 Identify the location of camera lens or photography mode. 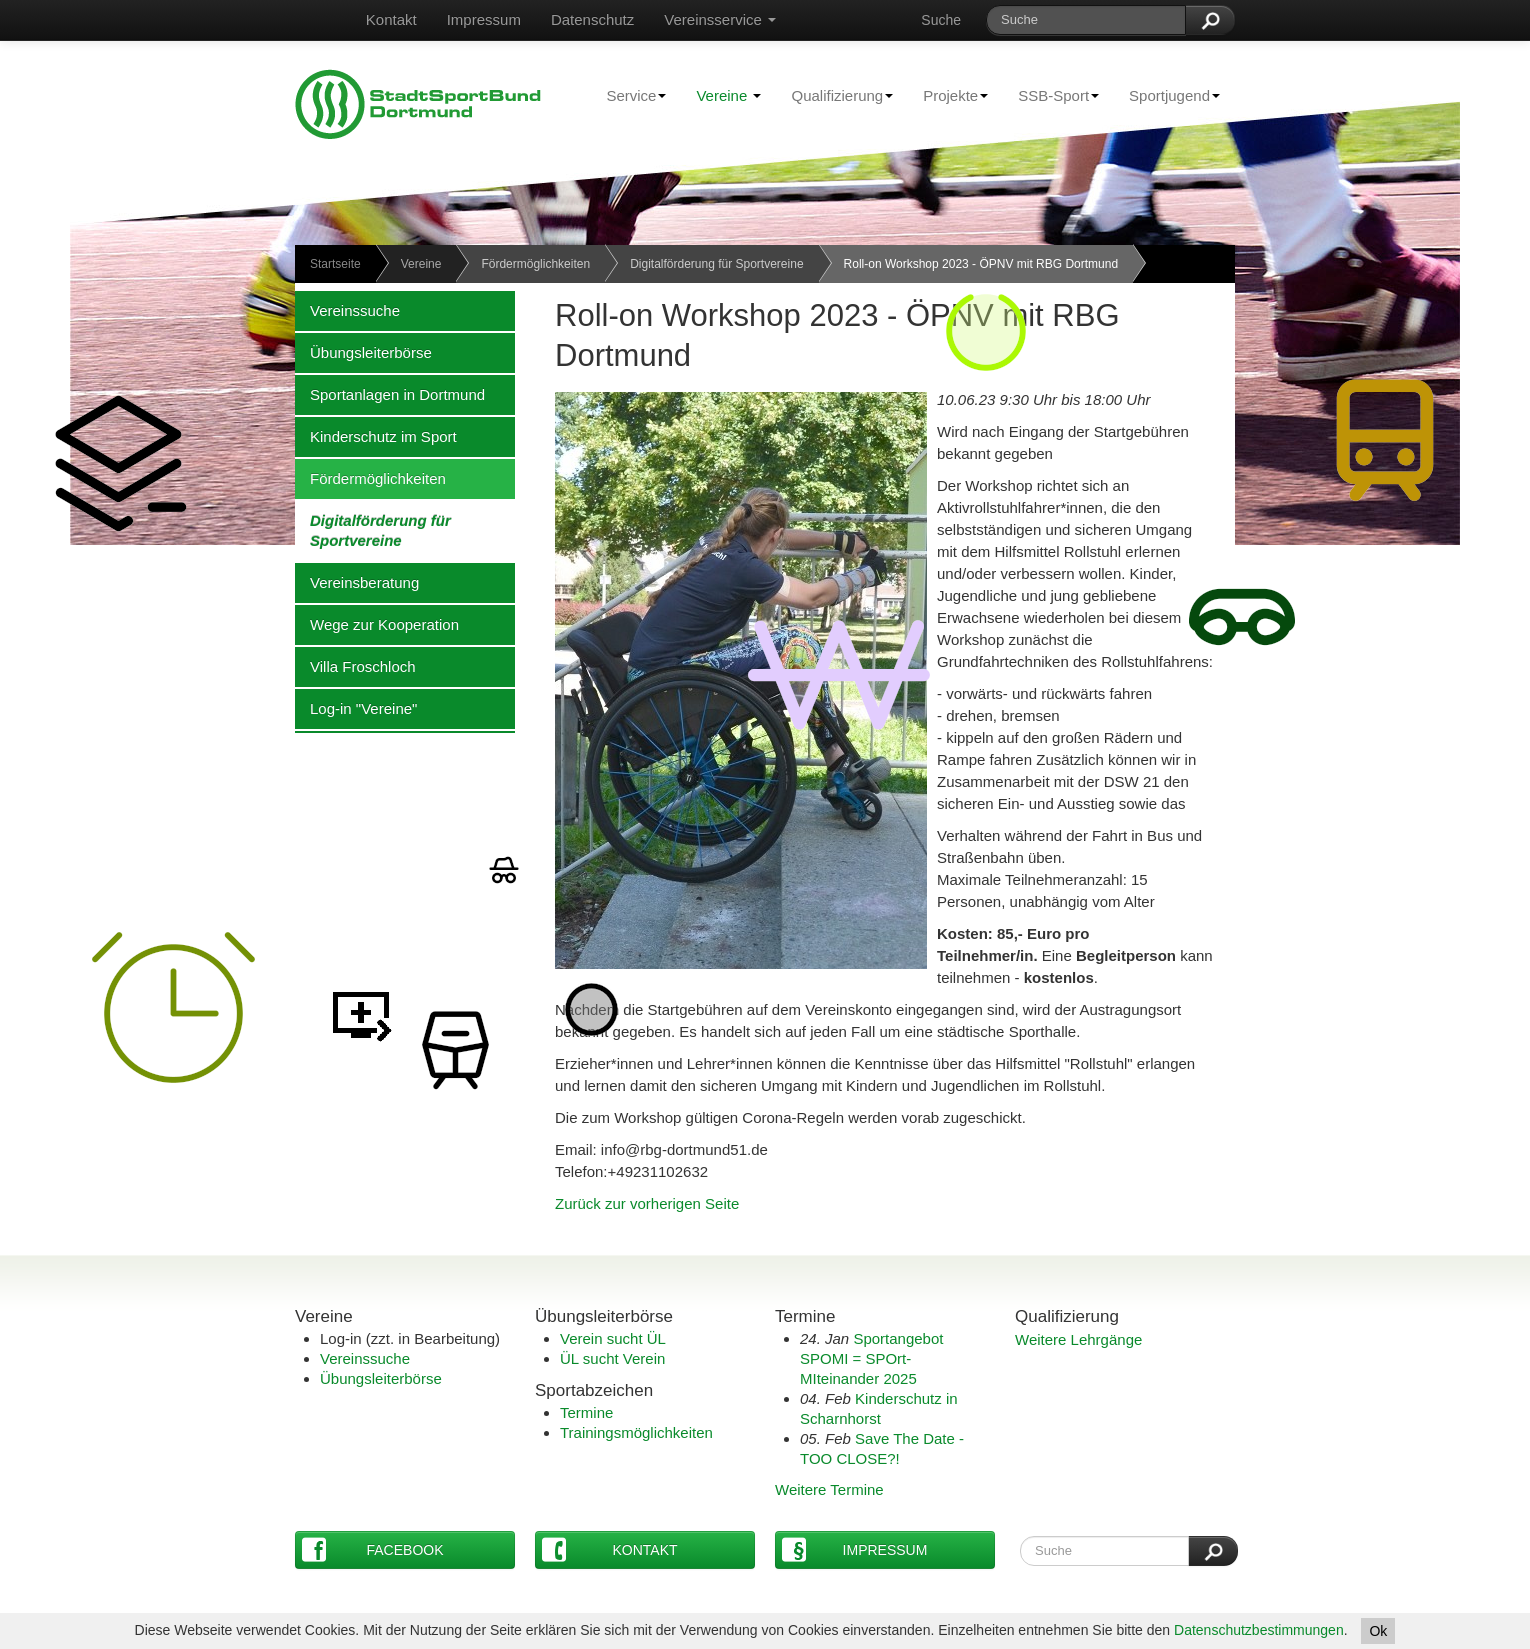
(591, 1009).